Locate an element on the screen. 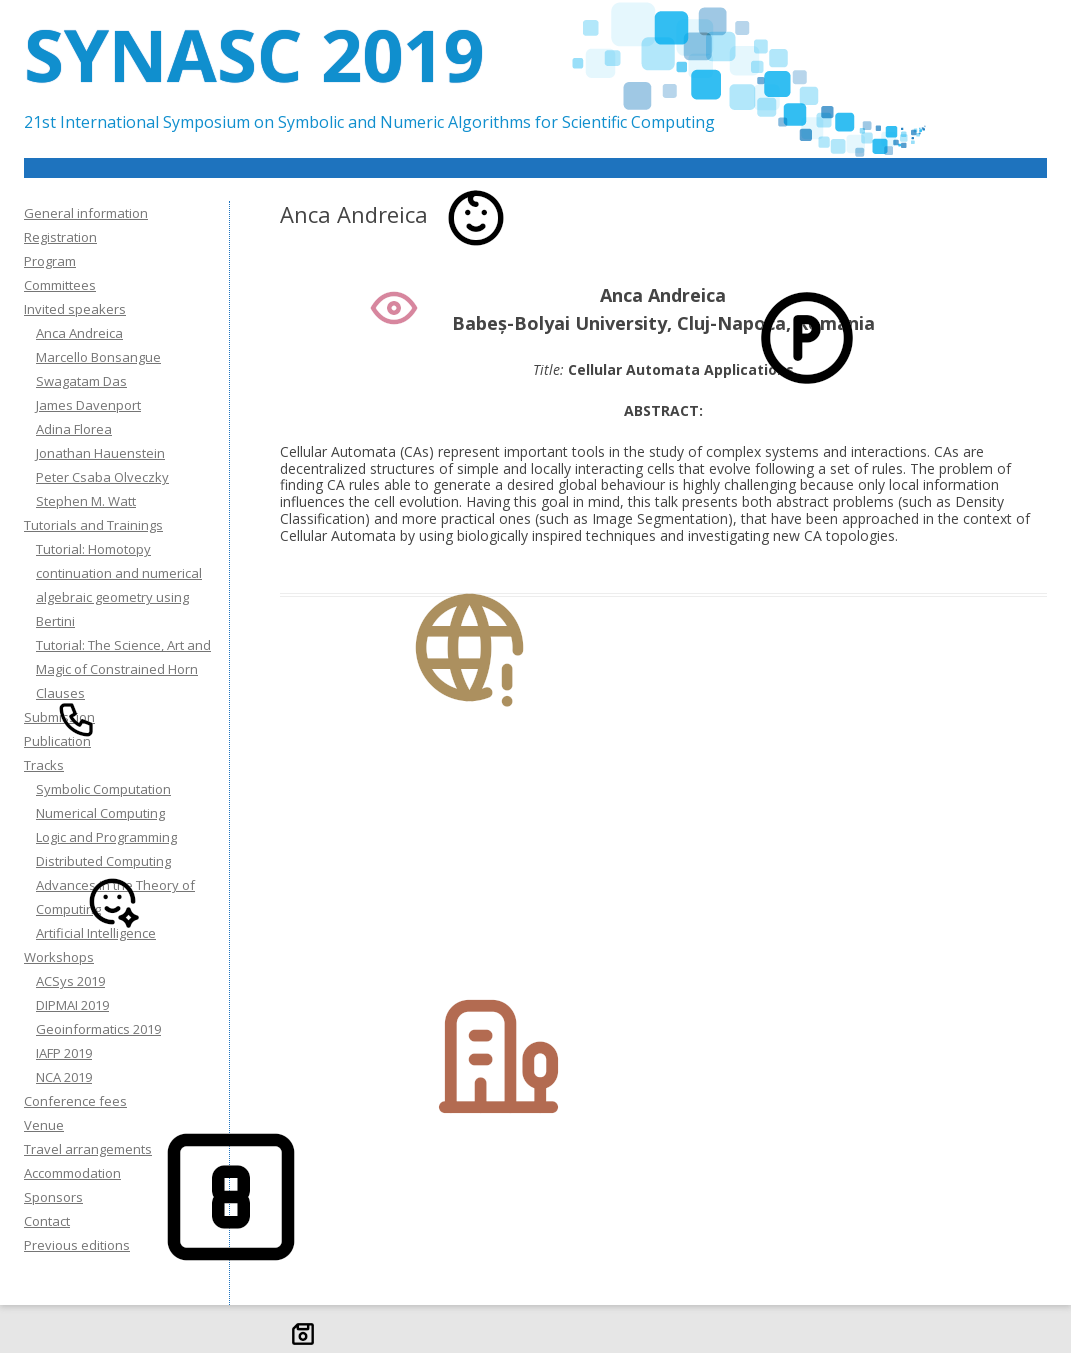  select item number 8 from a list is located at coordinates (231, 1197).